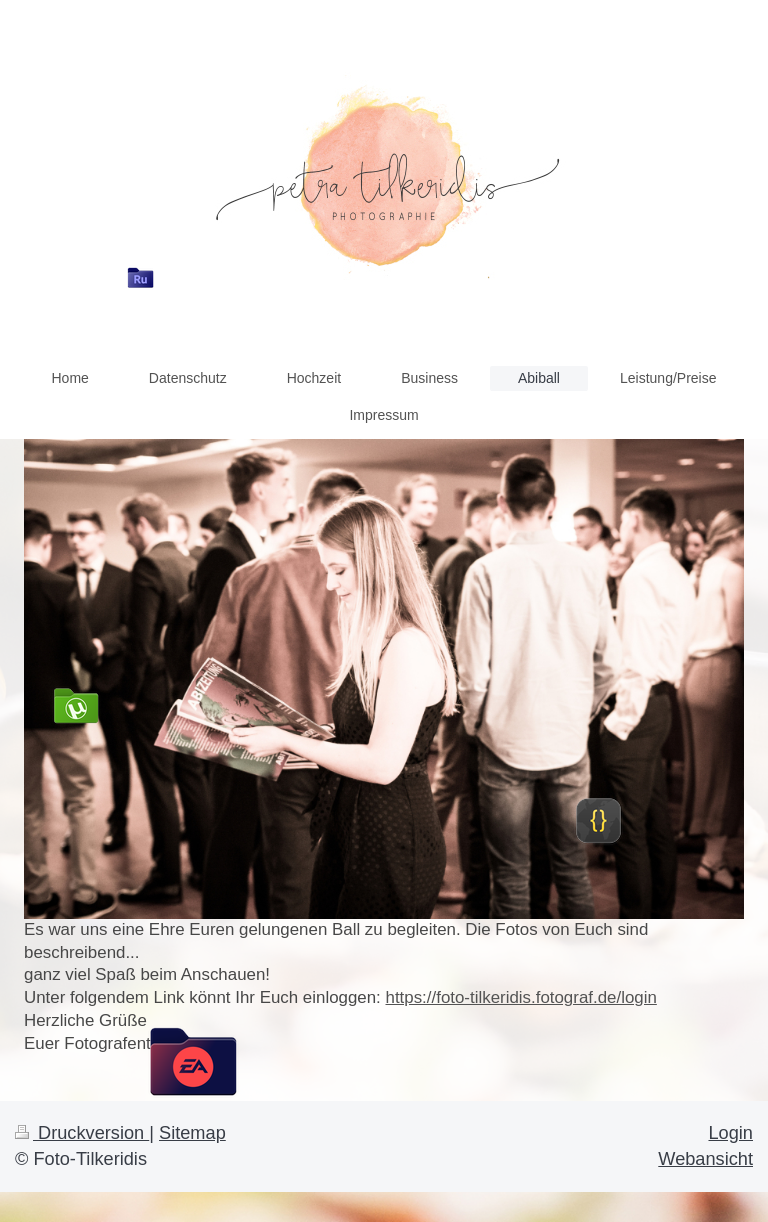 Image resolution: width=768 pixels, height=1222 pixels. Describe the element at coordinates (193, 1064) in the screenshot. I see `folder for EA (Electronic Arts) games or applications` at that location.